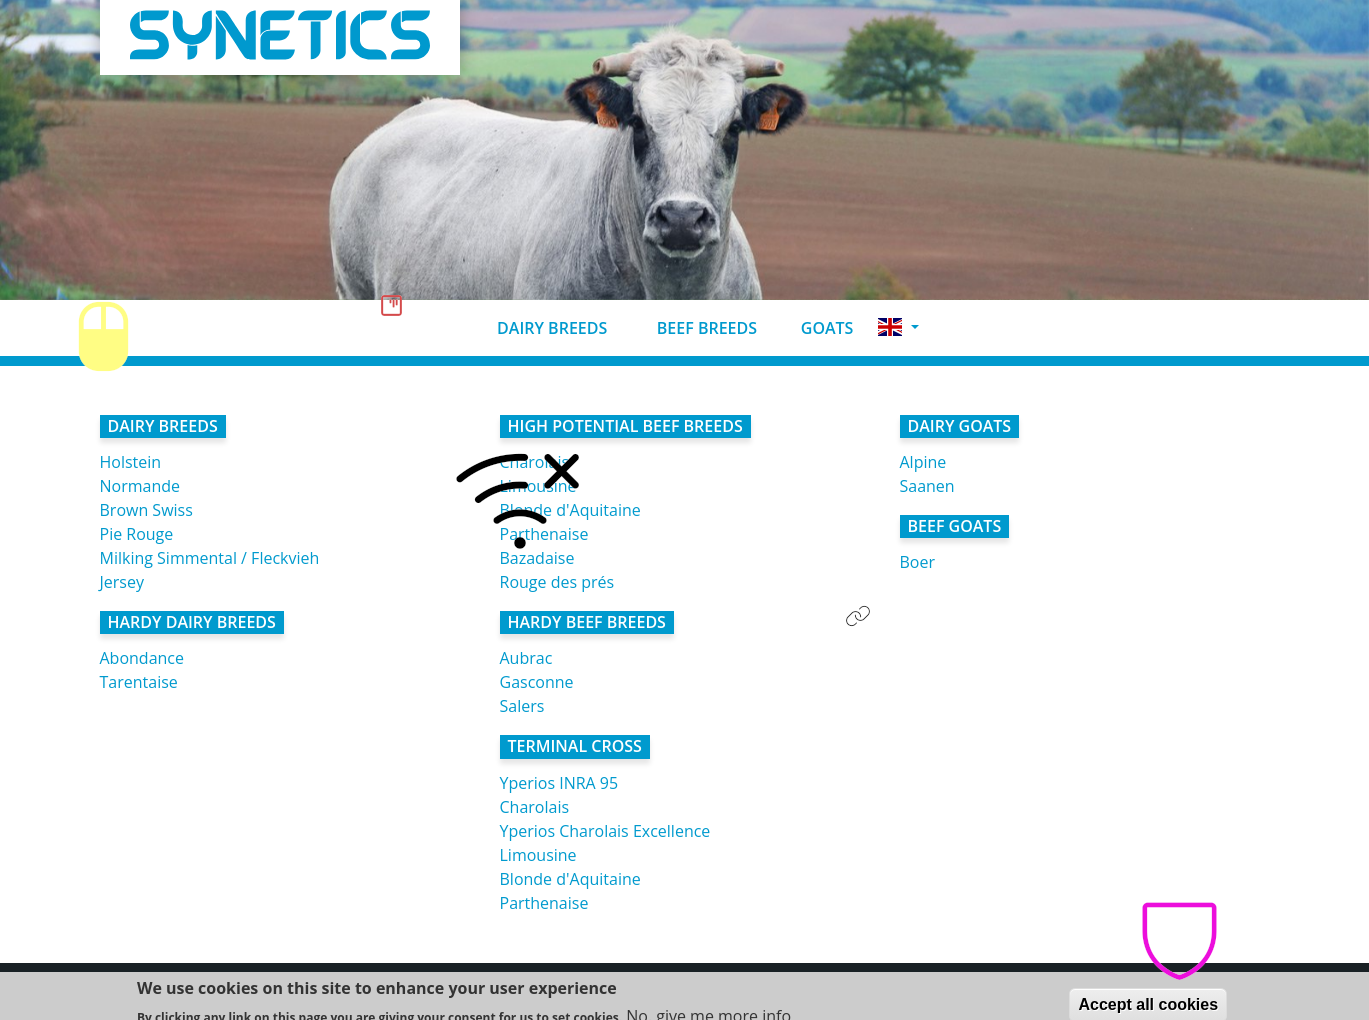  What do you see at coordinates (391, 305) in the screenshot?
I see `align content to top-right corner` at bounding box center [391, 305].